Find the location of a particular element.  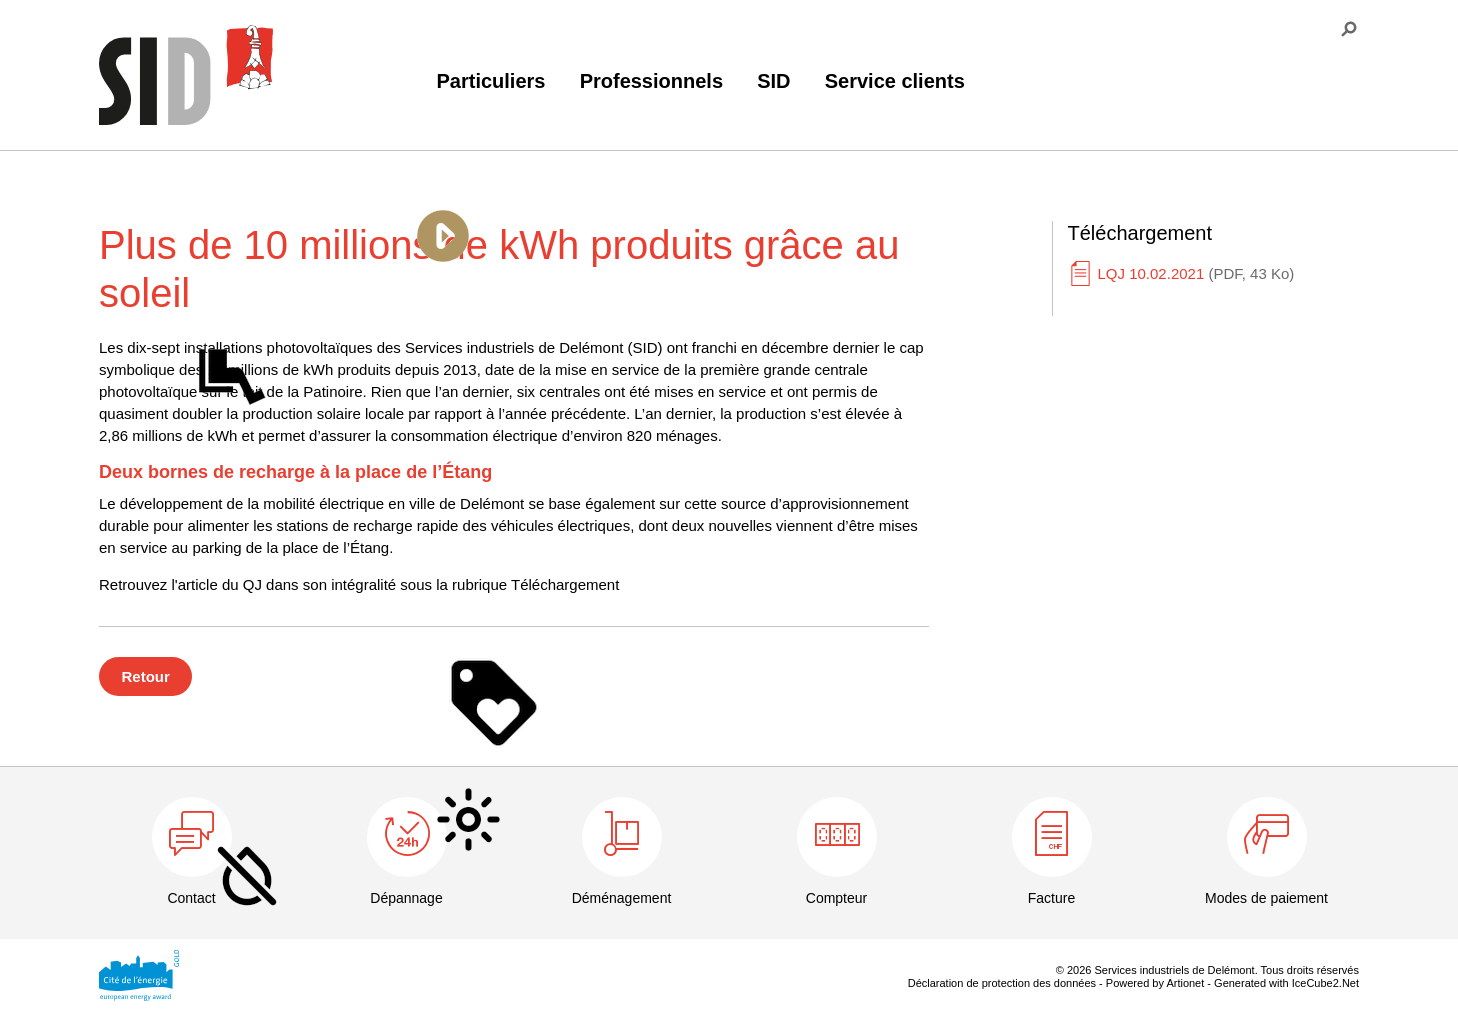

select extra legroom seat option is located at coordinates (230, 377).